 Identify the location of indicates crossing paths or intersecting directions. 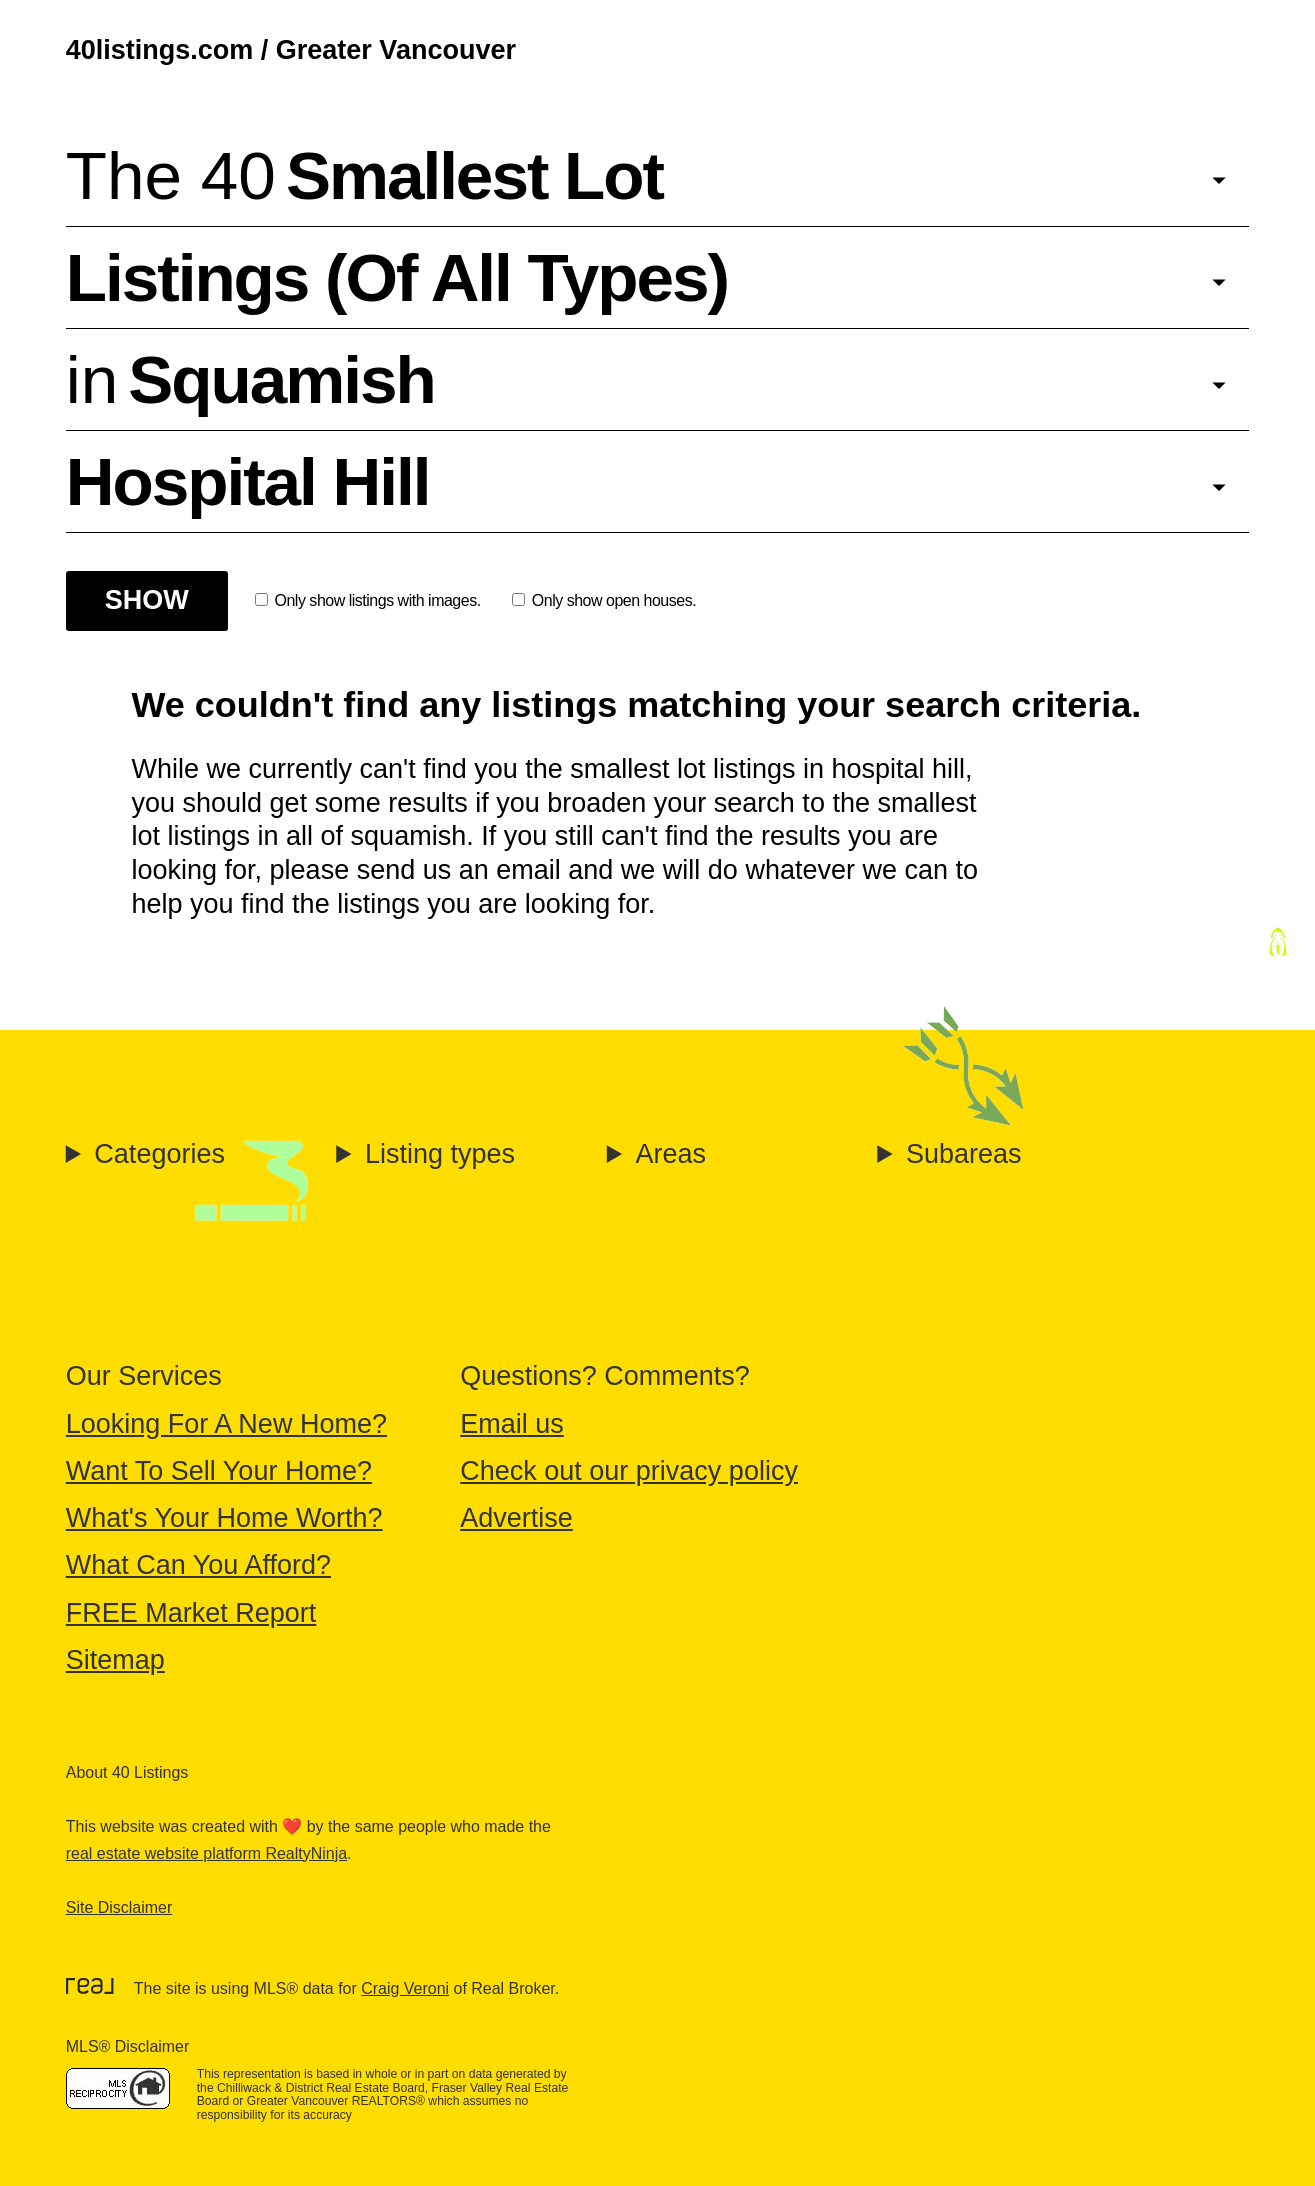
(962, 1066).